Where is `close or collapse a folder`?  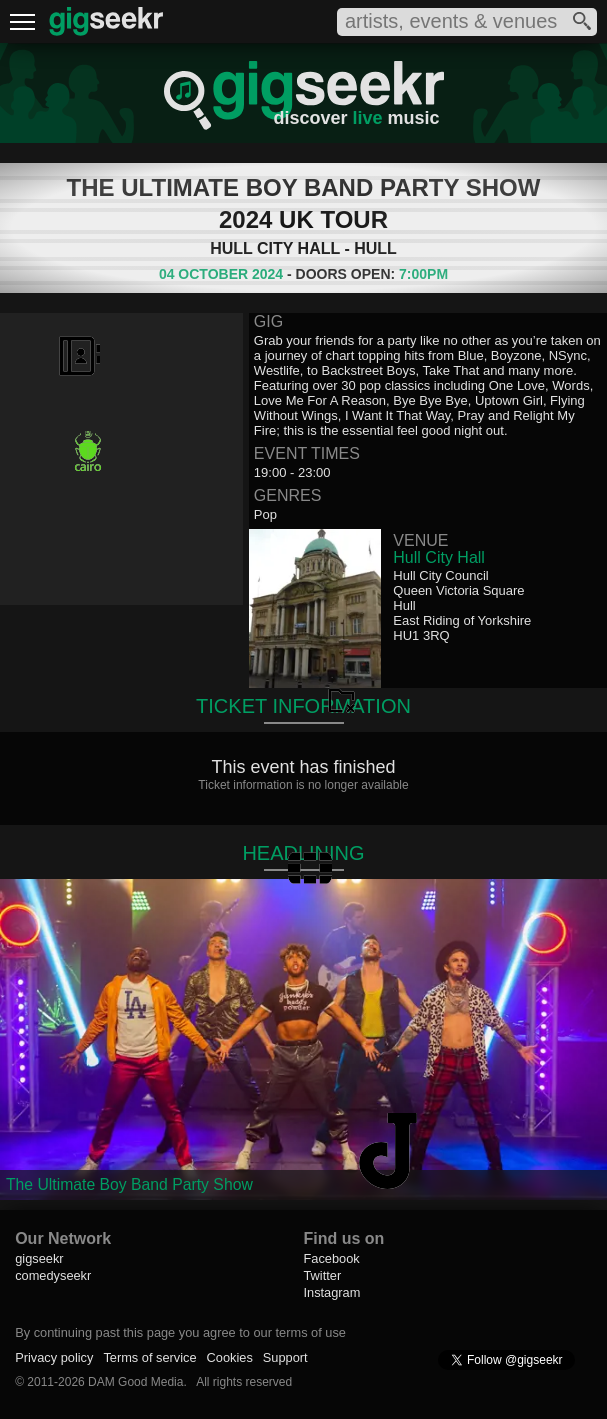 close or collapse a folder is located at coordinates (341, 700).